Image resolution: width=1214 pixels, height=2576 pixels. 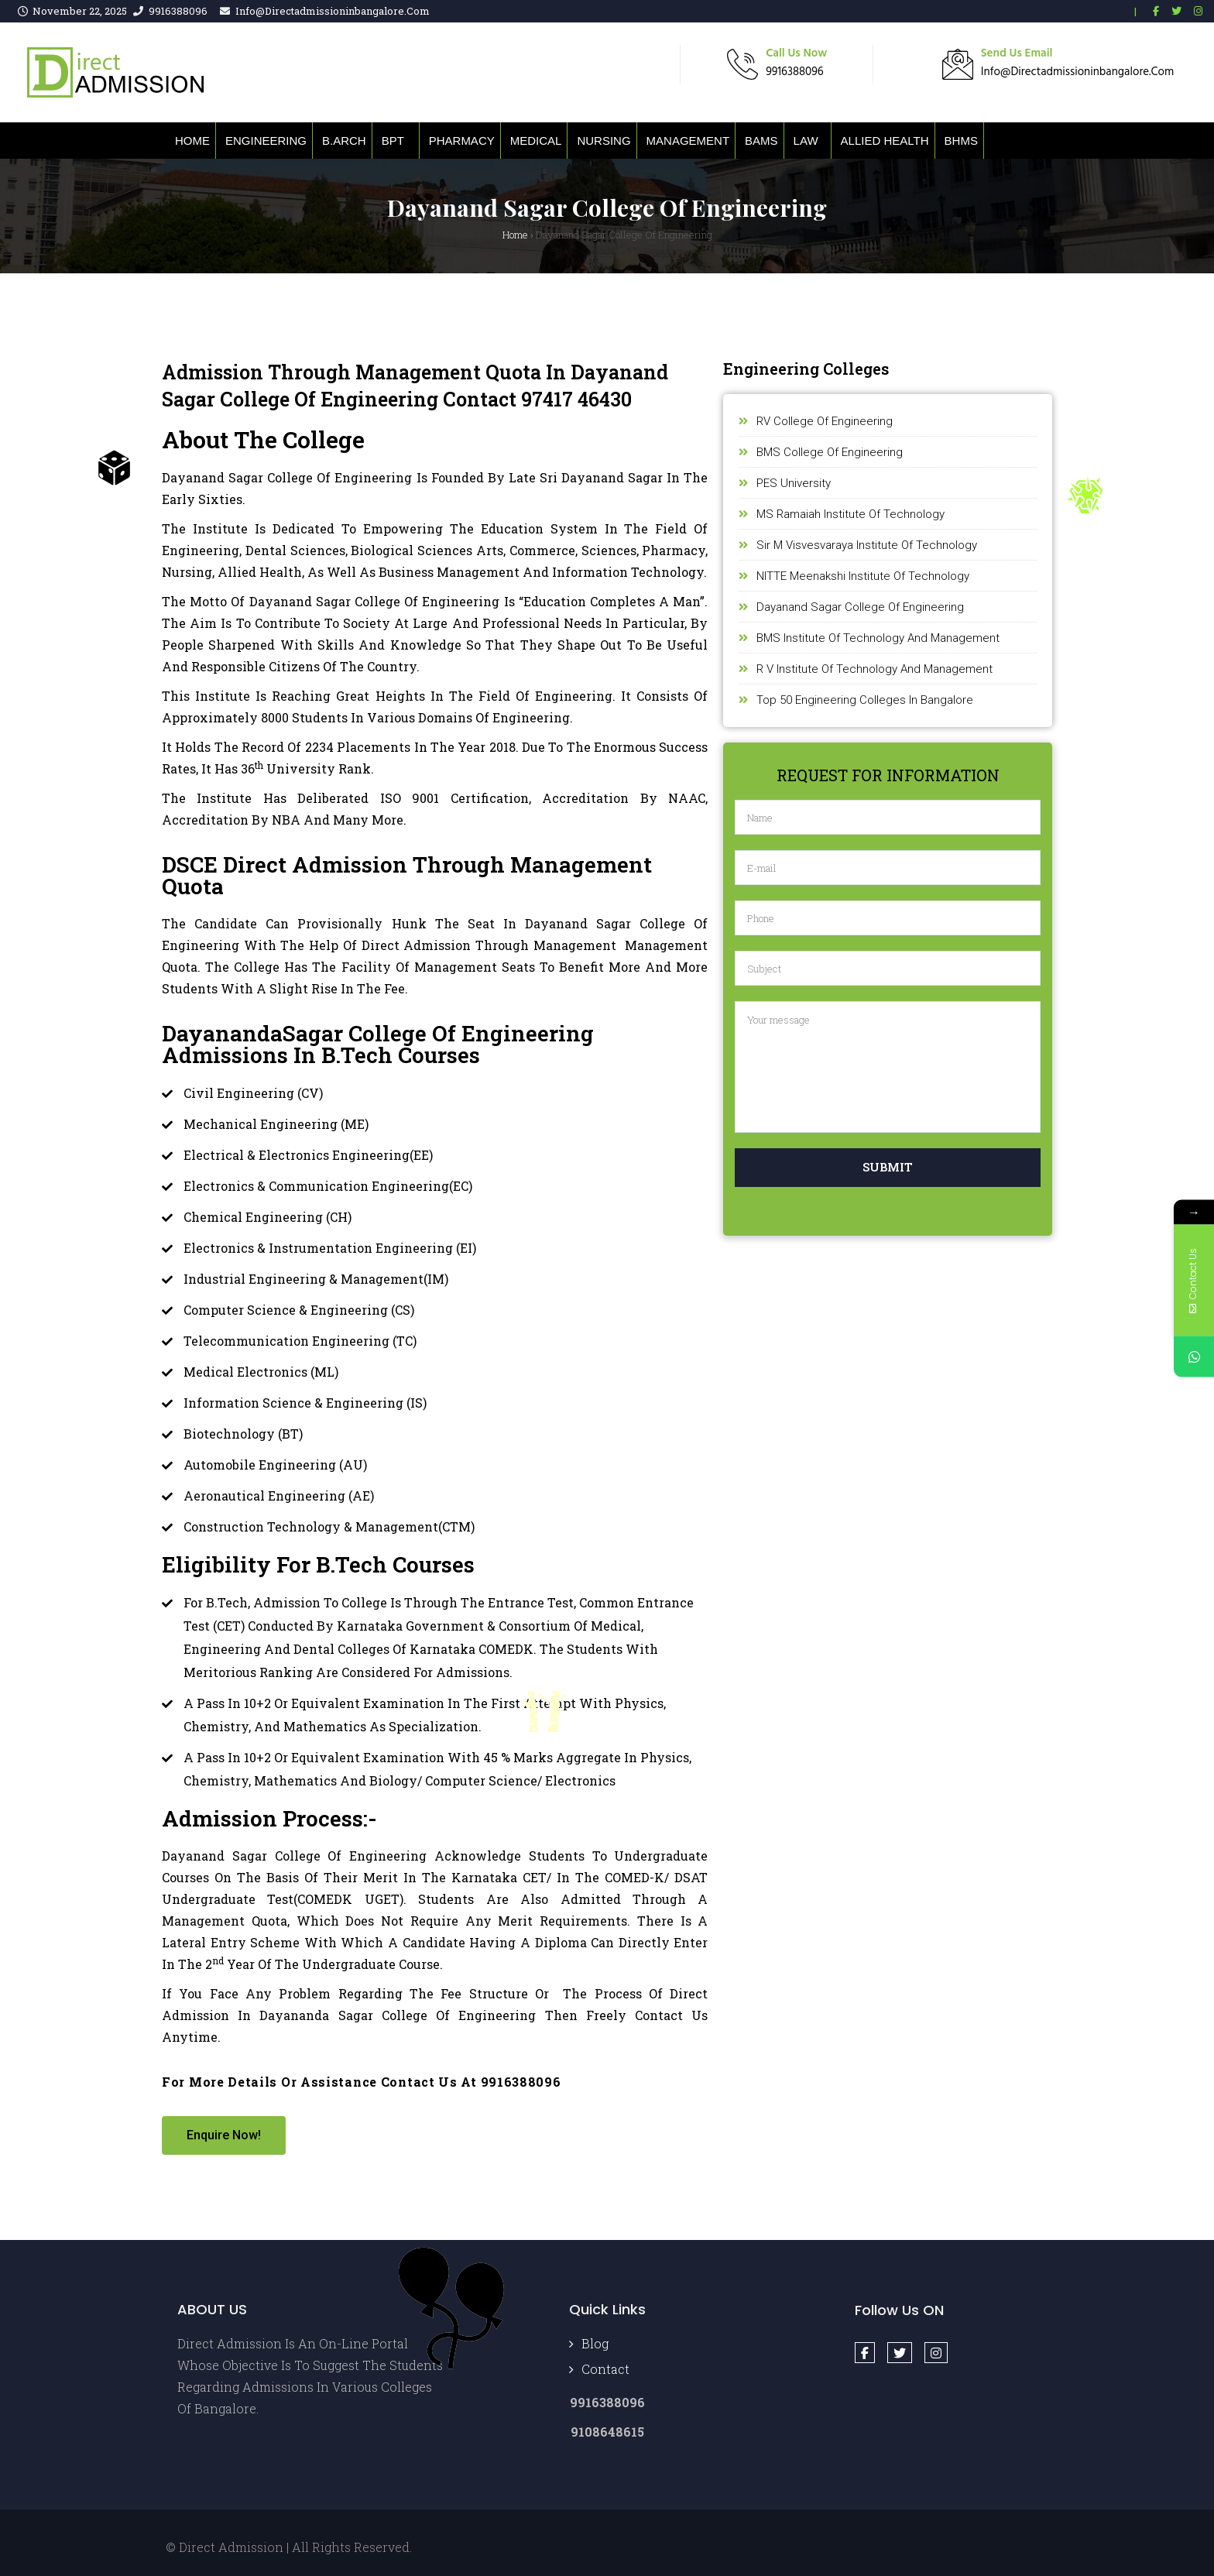 What do you see at coordinates (450, 2307) in the screenshot?
I see `indicates a celebration or party event` at bounding box center [450, 2307].